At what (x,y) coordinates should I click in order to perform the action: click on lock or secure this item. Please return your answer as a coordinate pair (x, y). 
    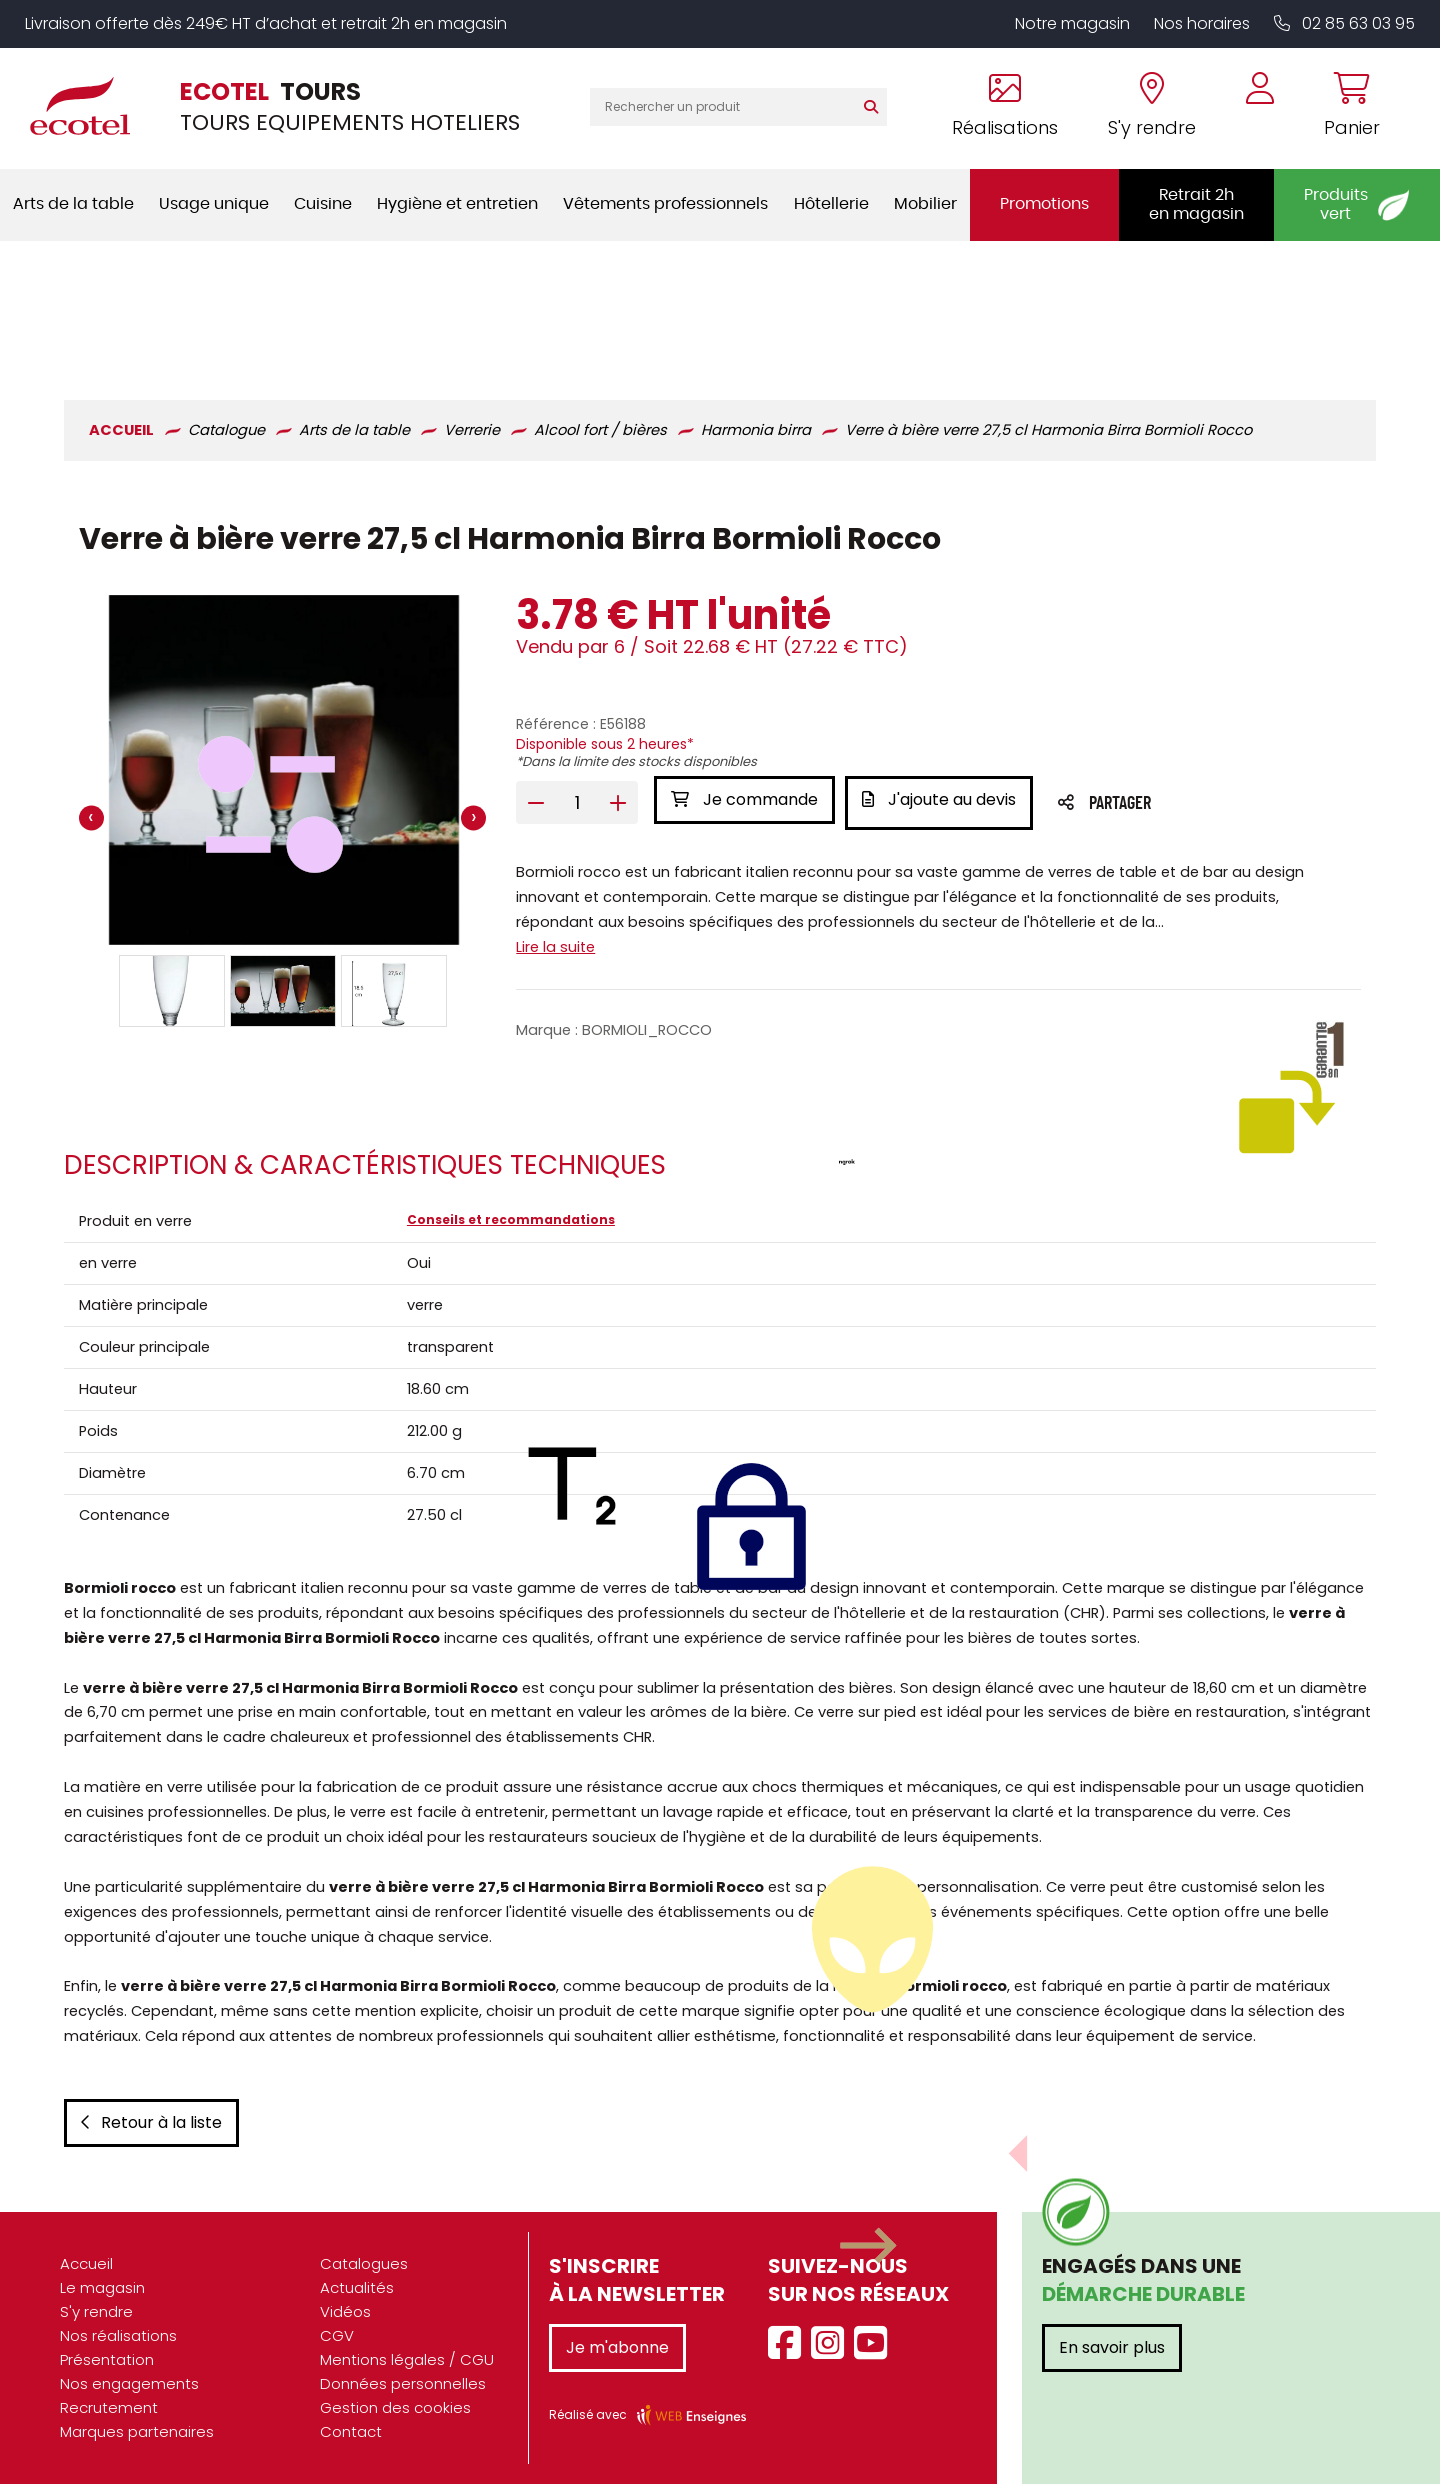
    Looking at the image, I should click on (751, 1529).